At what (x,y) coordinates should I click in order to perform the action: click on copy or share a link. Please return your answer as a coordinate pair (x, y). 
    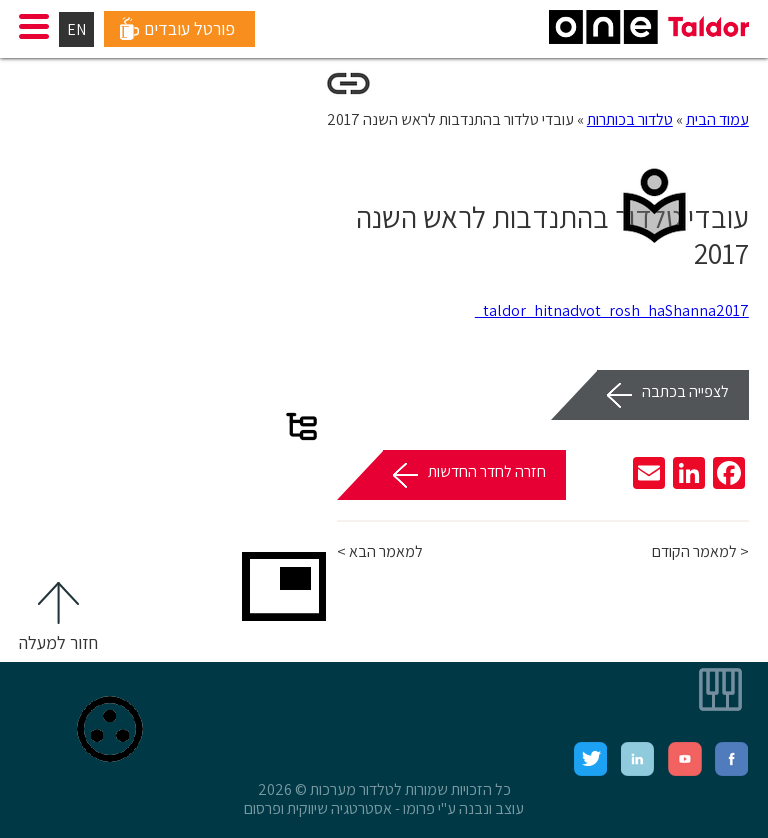
    Looking at the image, I should click on (348, 83).